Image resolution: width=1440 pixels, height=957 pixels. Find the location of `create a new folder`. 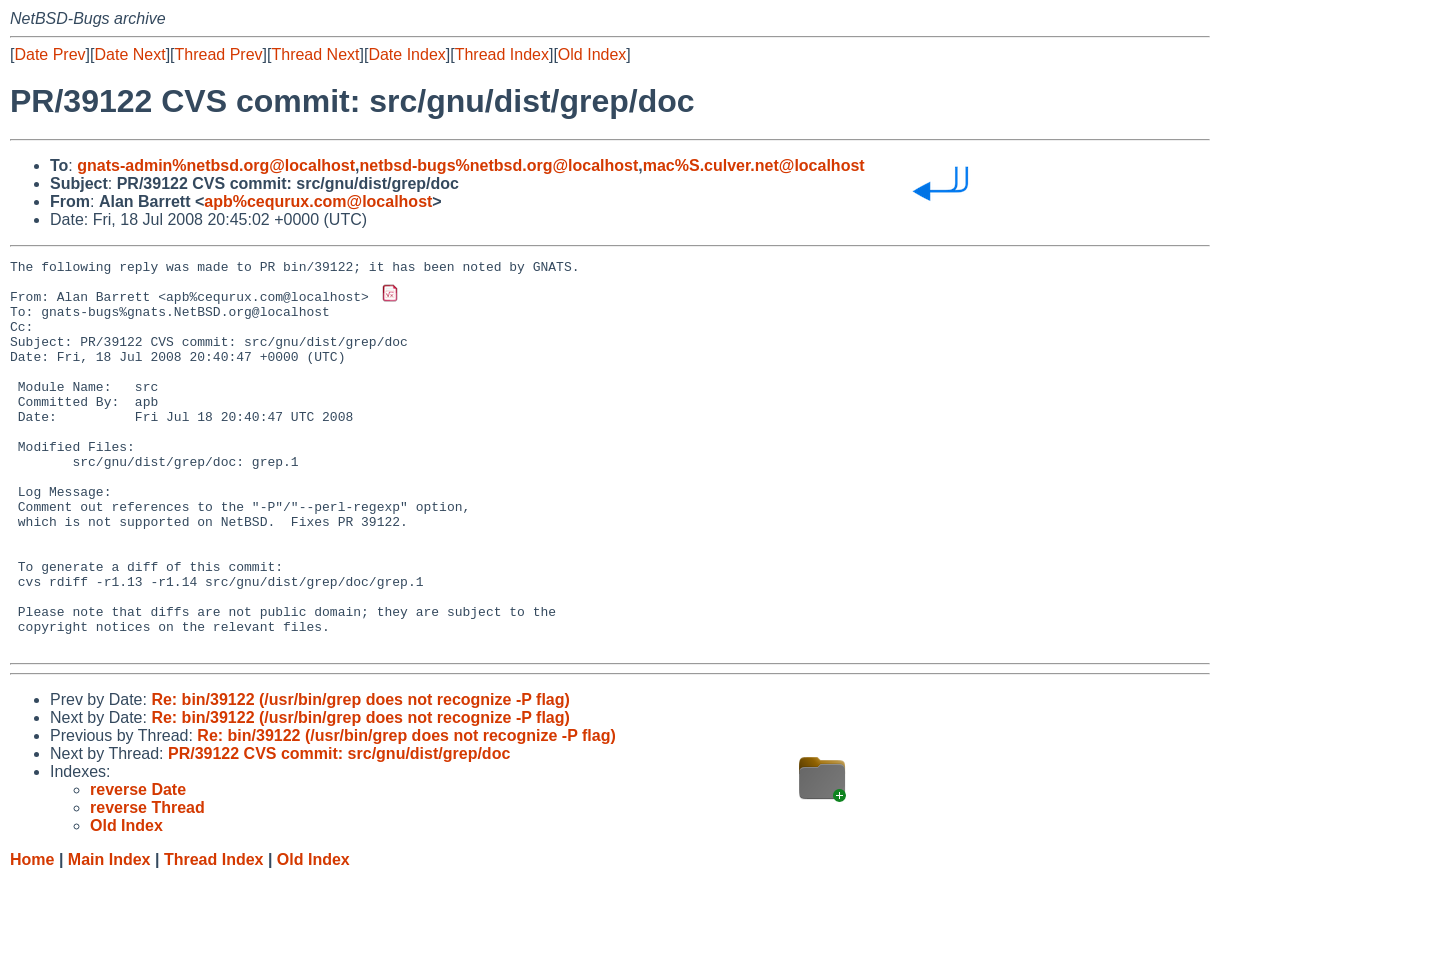

create a new folder is located at coordinates (822, 778).